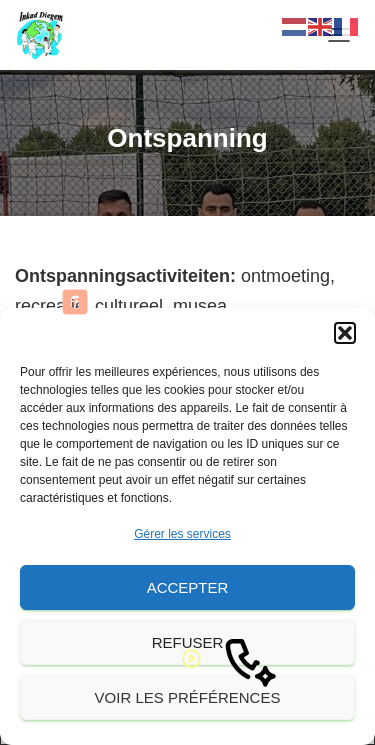  I want to click on google or gmail app shortcut, so click(75, 302).